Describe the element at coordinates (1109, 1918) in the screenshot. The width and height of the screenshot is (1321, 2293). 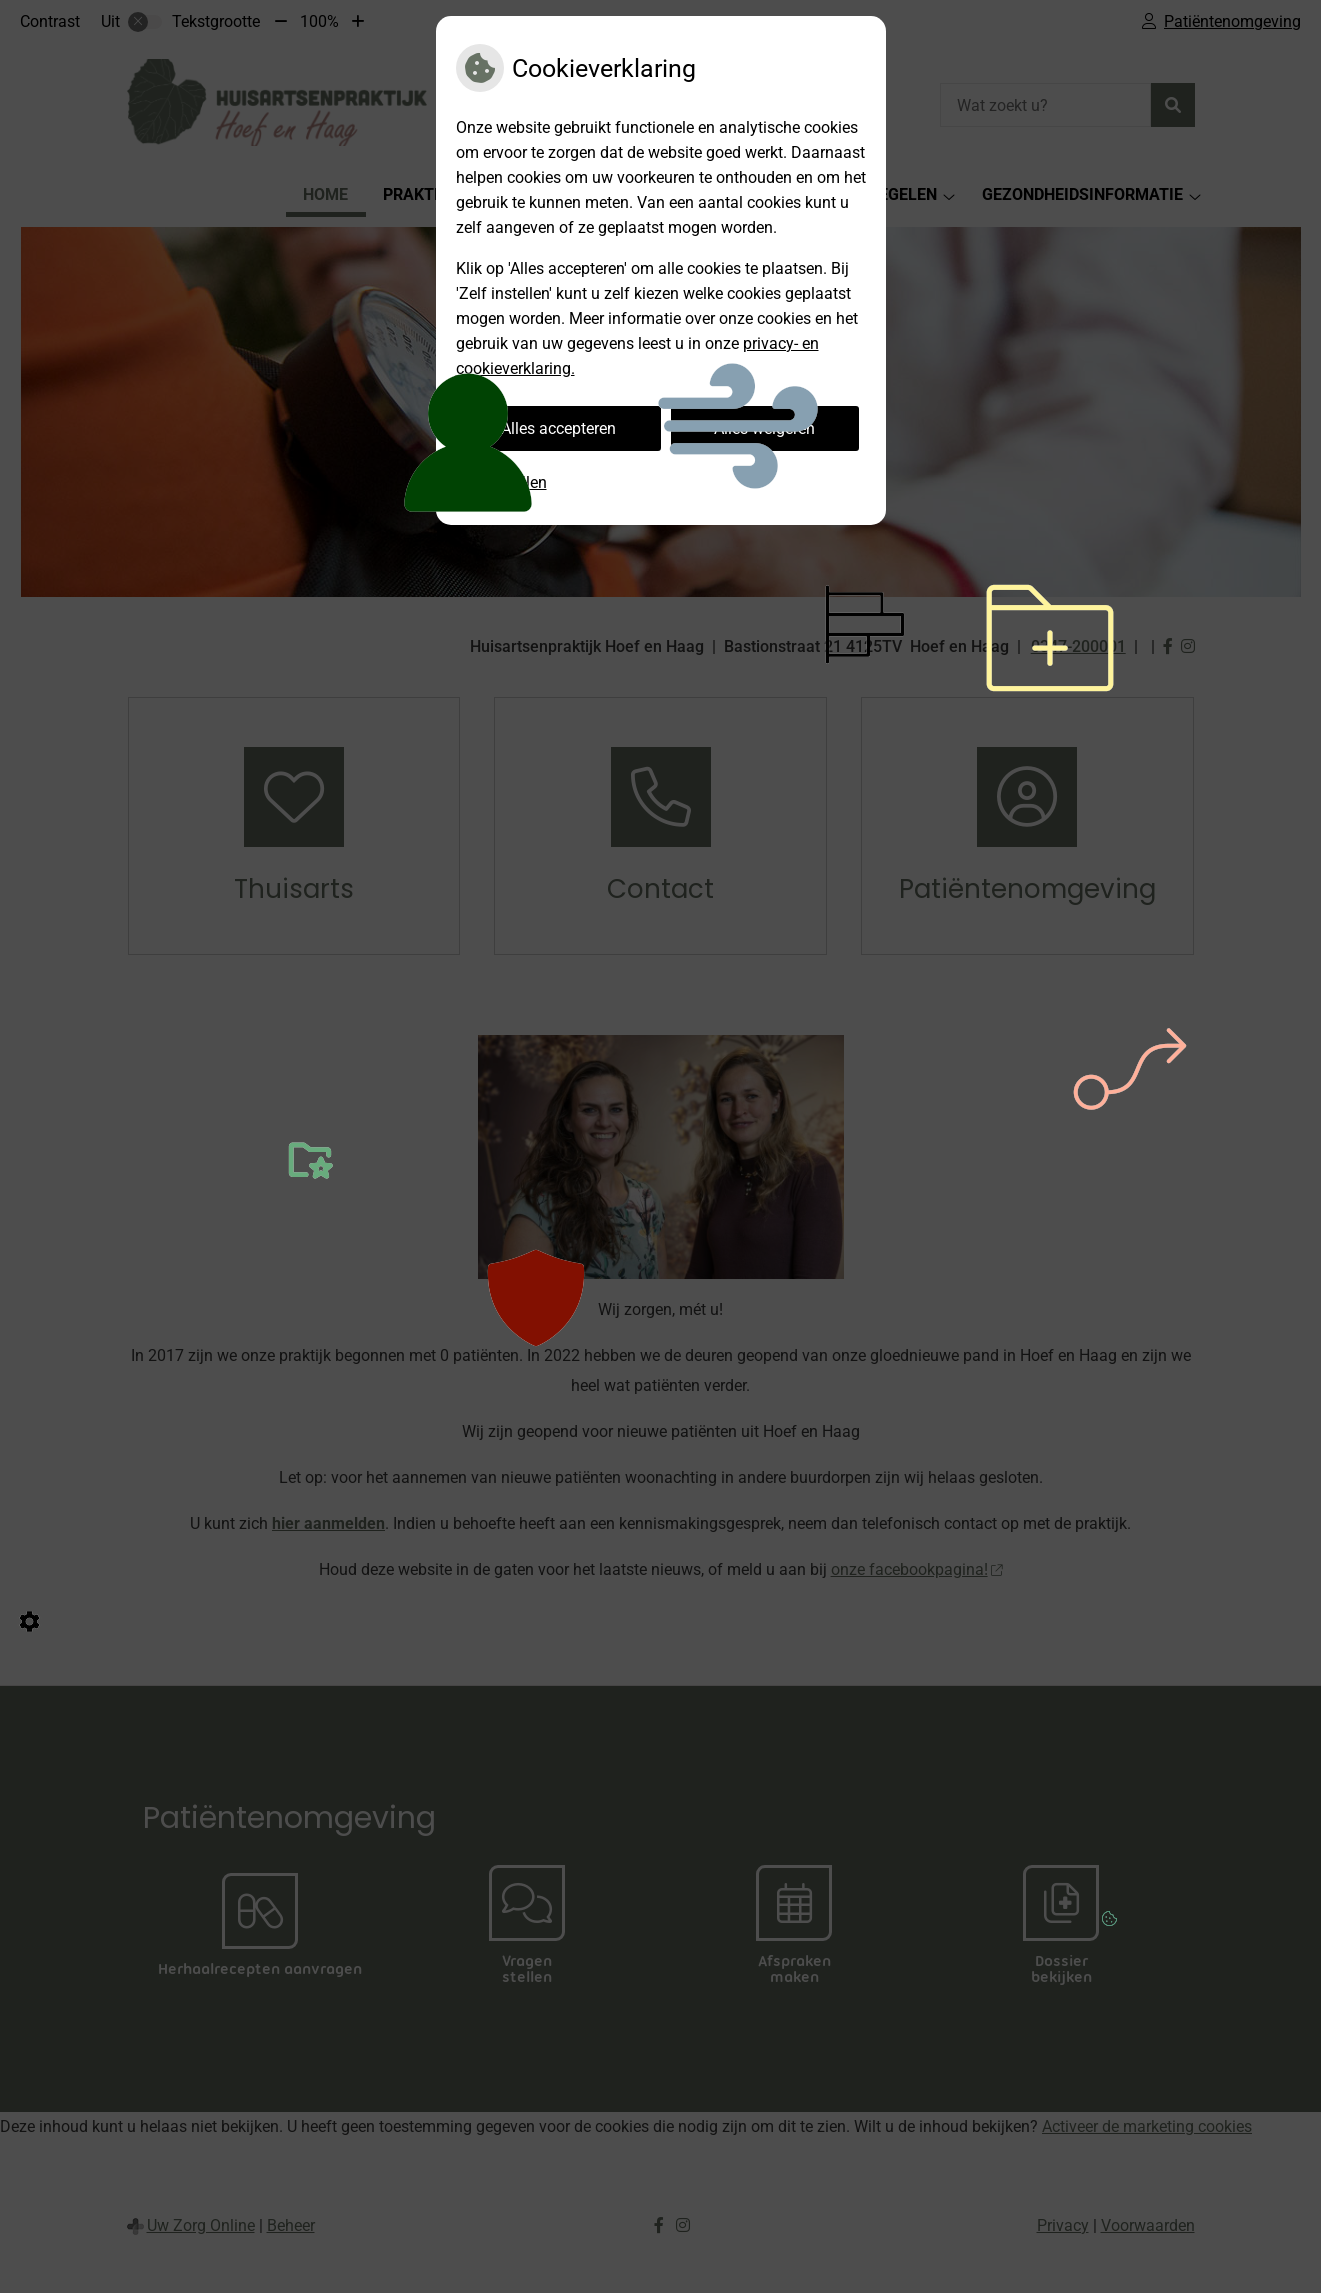
I see `manage cookie preferences and privacy settings` at that location.